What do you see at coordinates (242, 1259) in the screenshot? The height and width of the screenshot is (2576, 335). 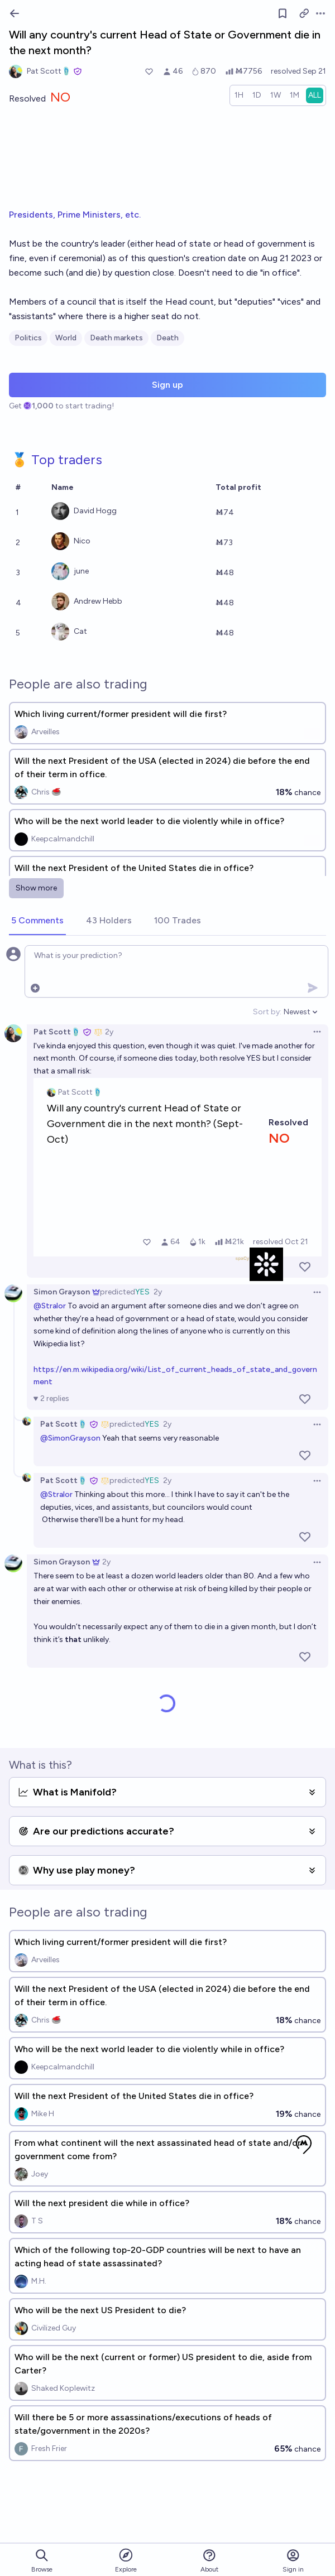 I see `open spaCy natural language processing library` at bounding box center [242, 1259].